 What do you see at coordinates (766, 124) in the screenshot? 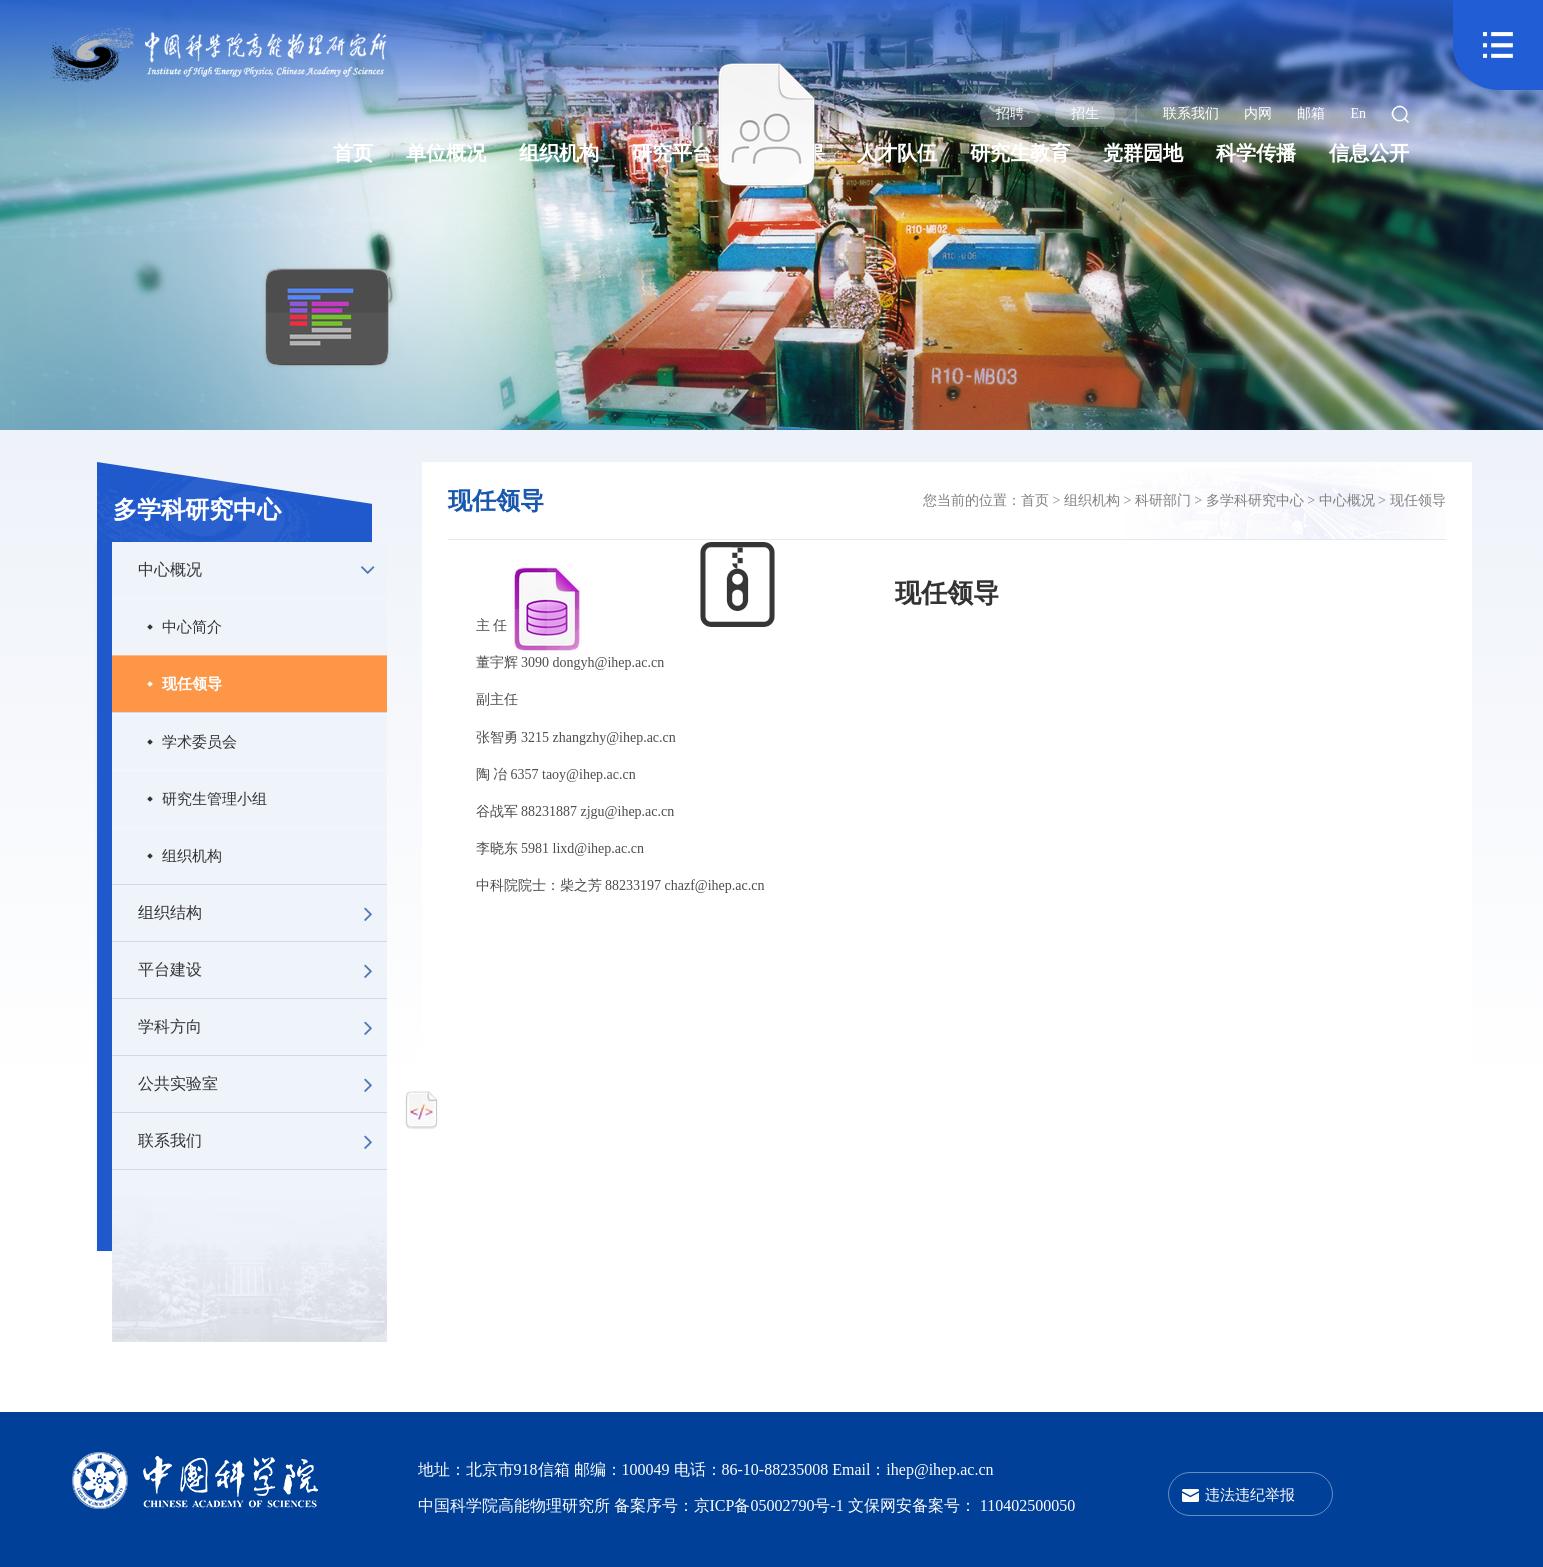
I see `credits or attribution text file` at bounding box center [766, 124].